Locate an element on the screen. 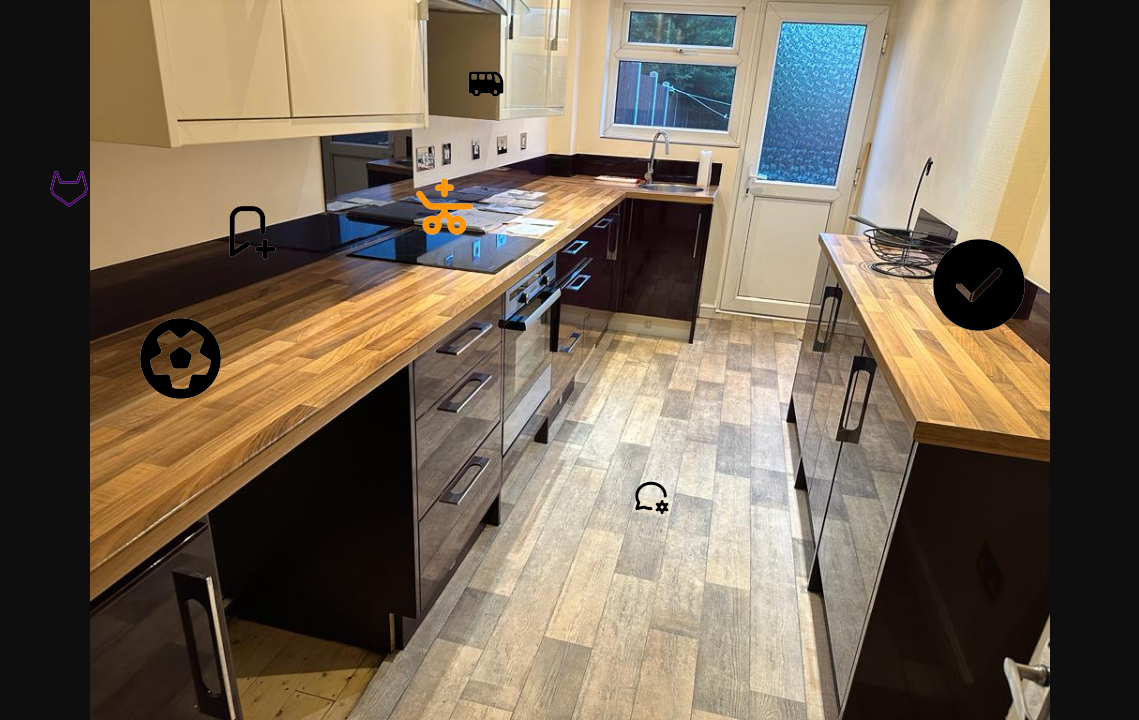 Image resolution: width=1139 pixels, height=720 pixels. access message settings is located at coordinates (651, 496).